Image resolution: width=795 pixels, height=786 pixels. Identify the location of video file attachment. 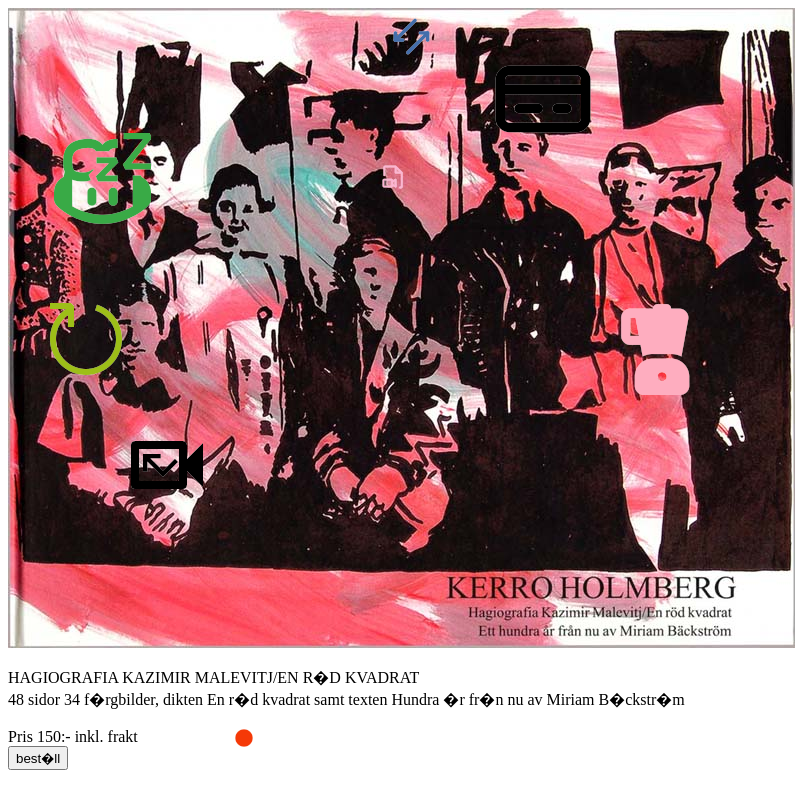
(393, 177).